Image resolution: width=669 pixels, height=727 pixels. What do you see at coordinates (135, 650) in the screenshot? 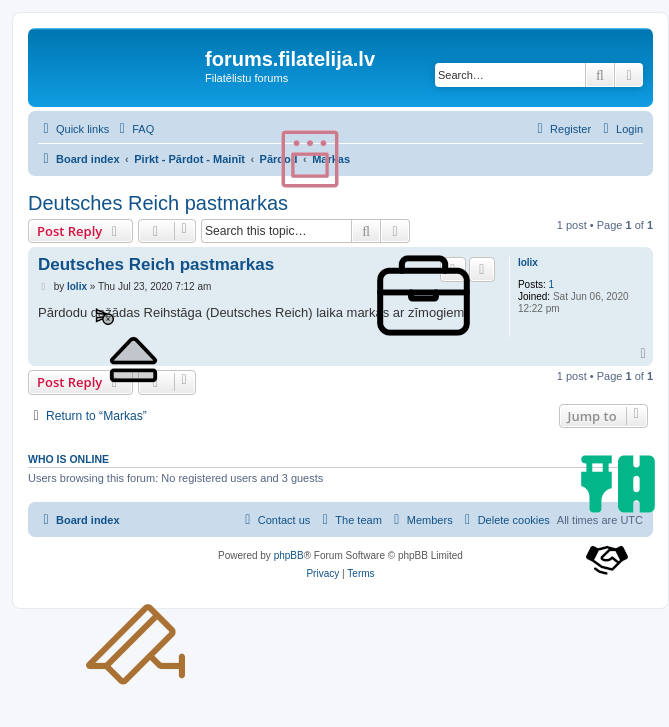
I see `access security camera settings` at bounding box center [135, 650].